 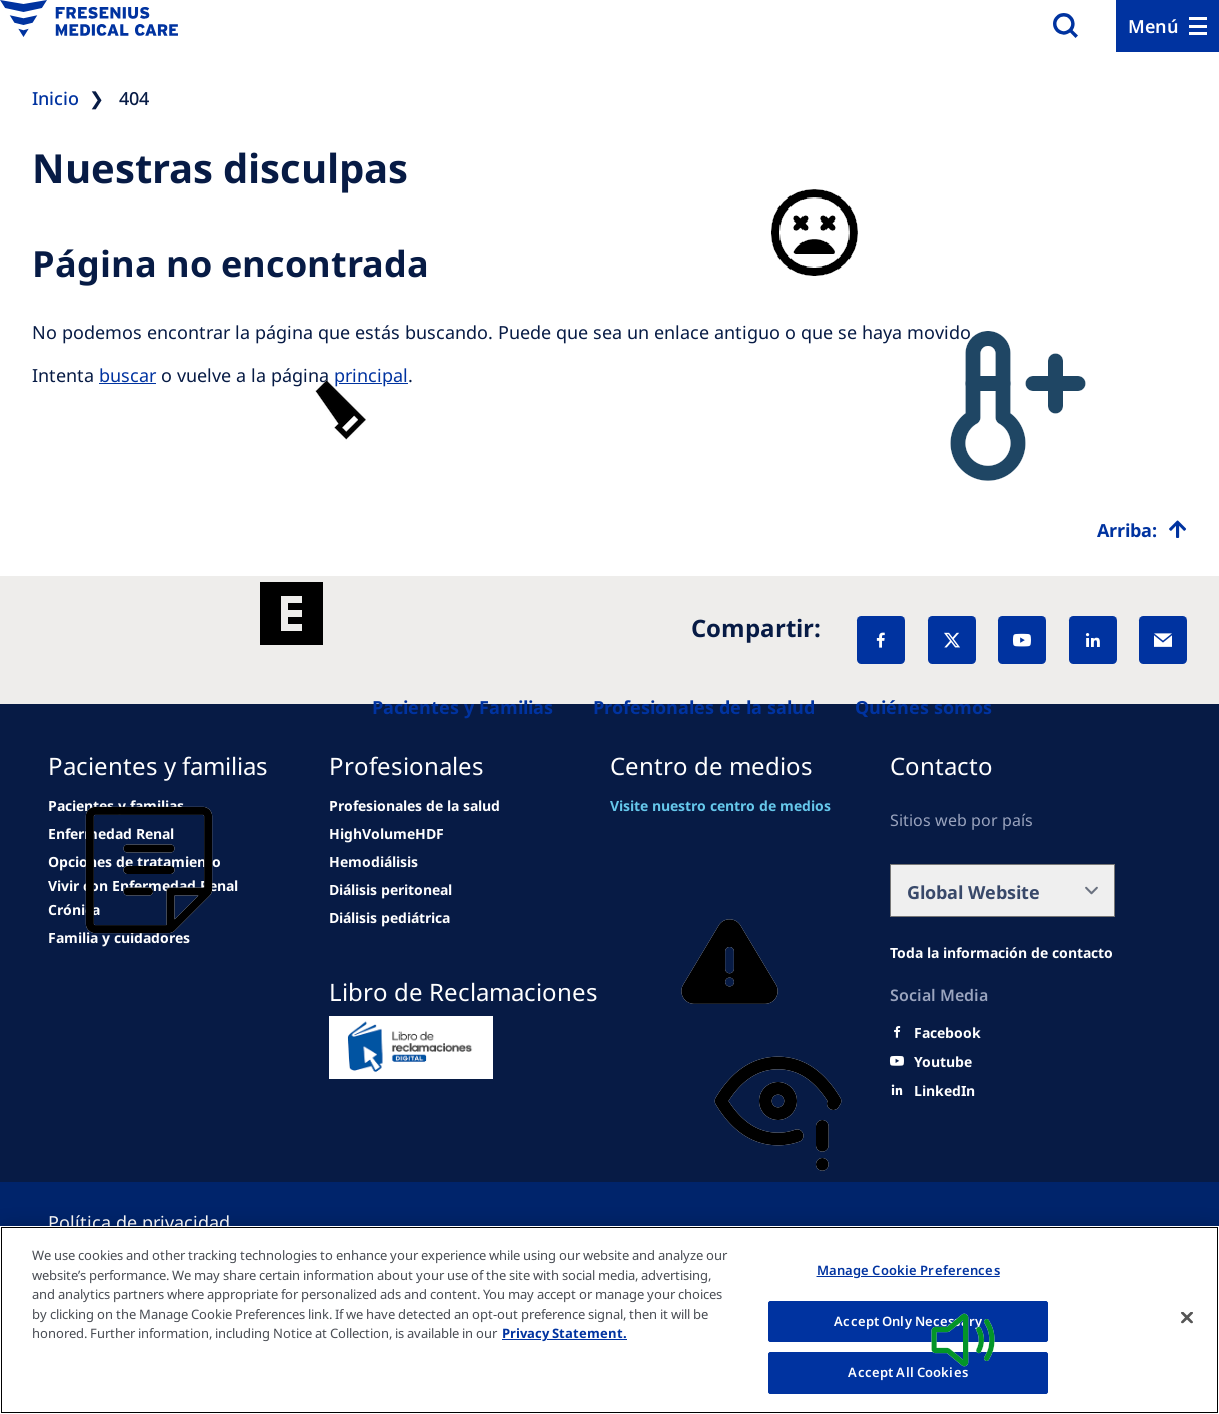 I want to click on increase temperature setting, so click(x=1003, y=406).